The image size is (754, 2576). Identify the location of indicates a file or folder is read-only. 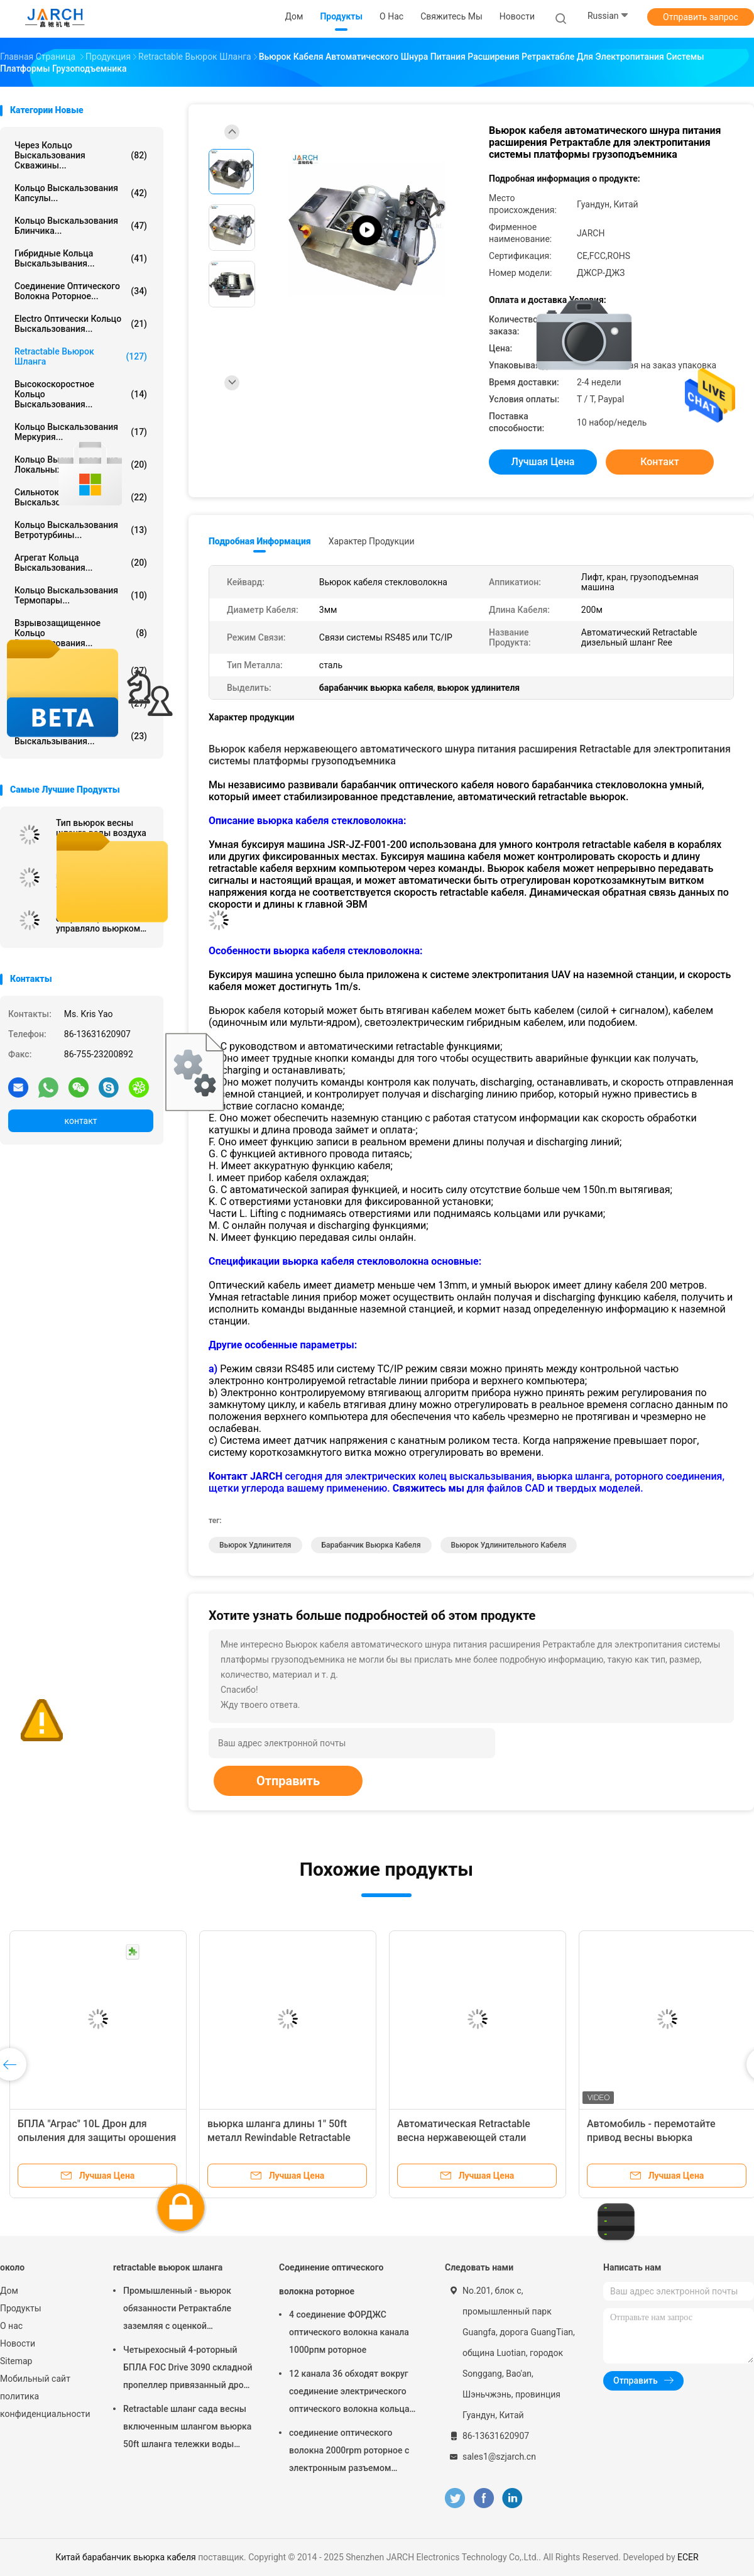
(181, 2208).